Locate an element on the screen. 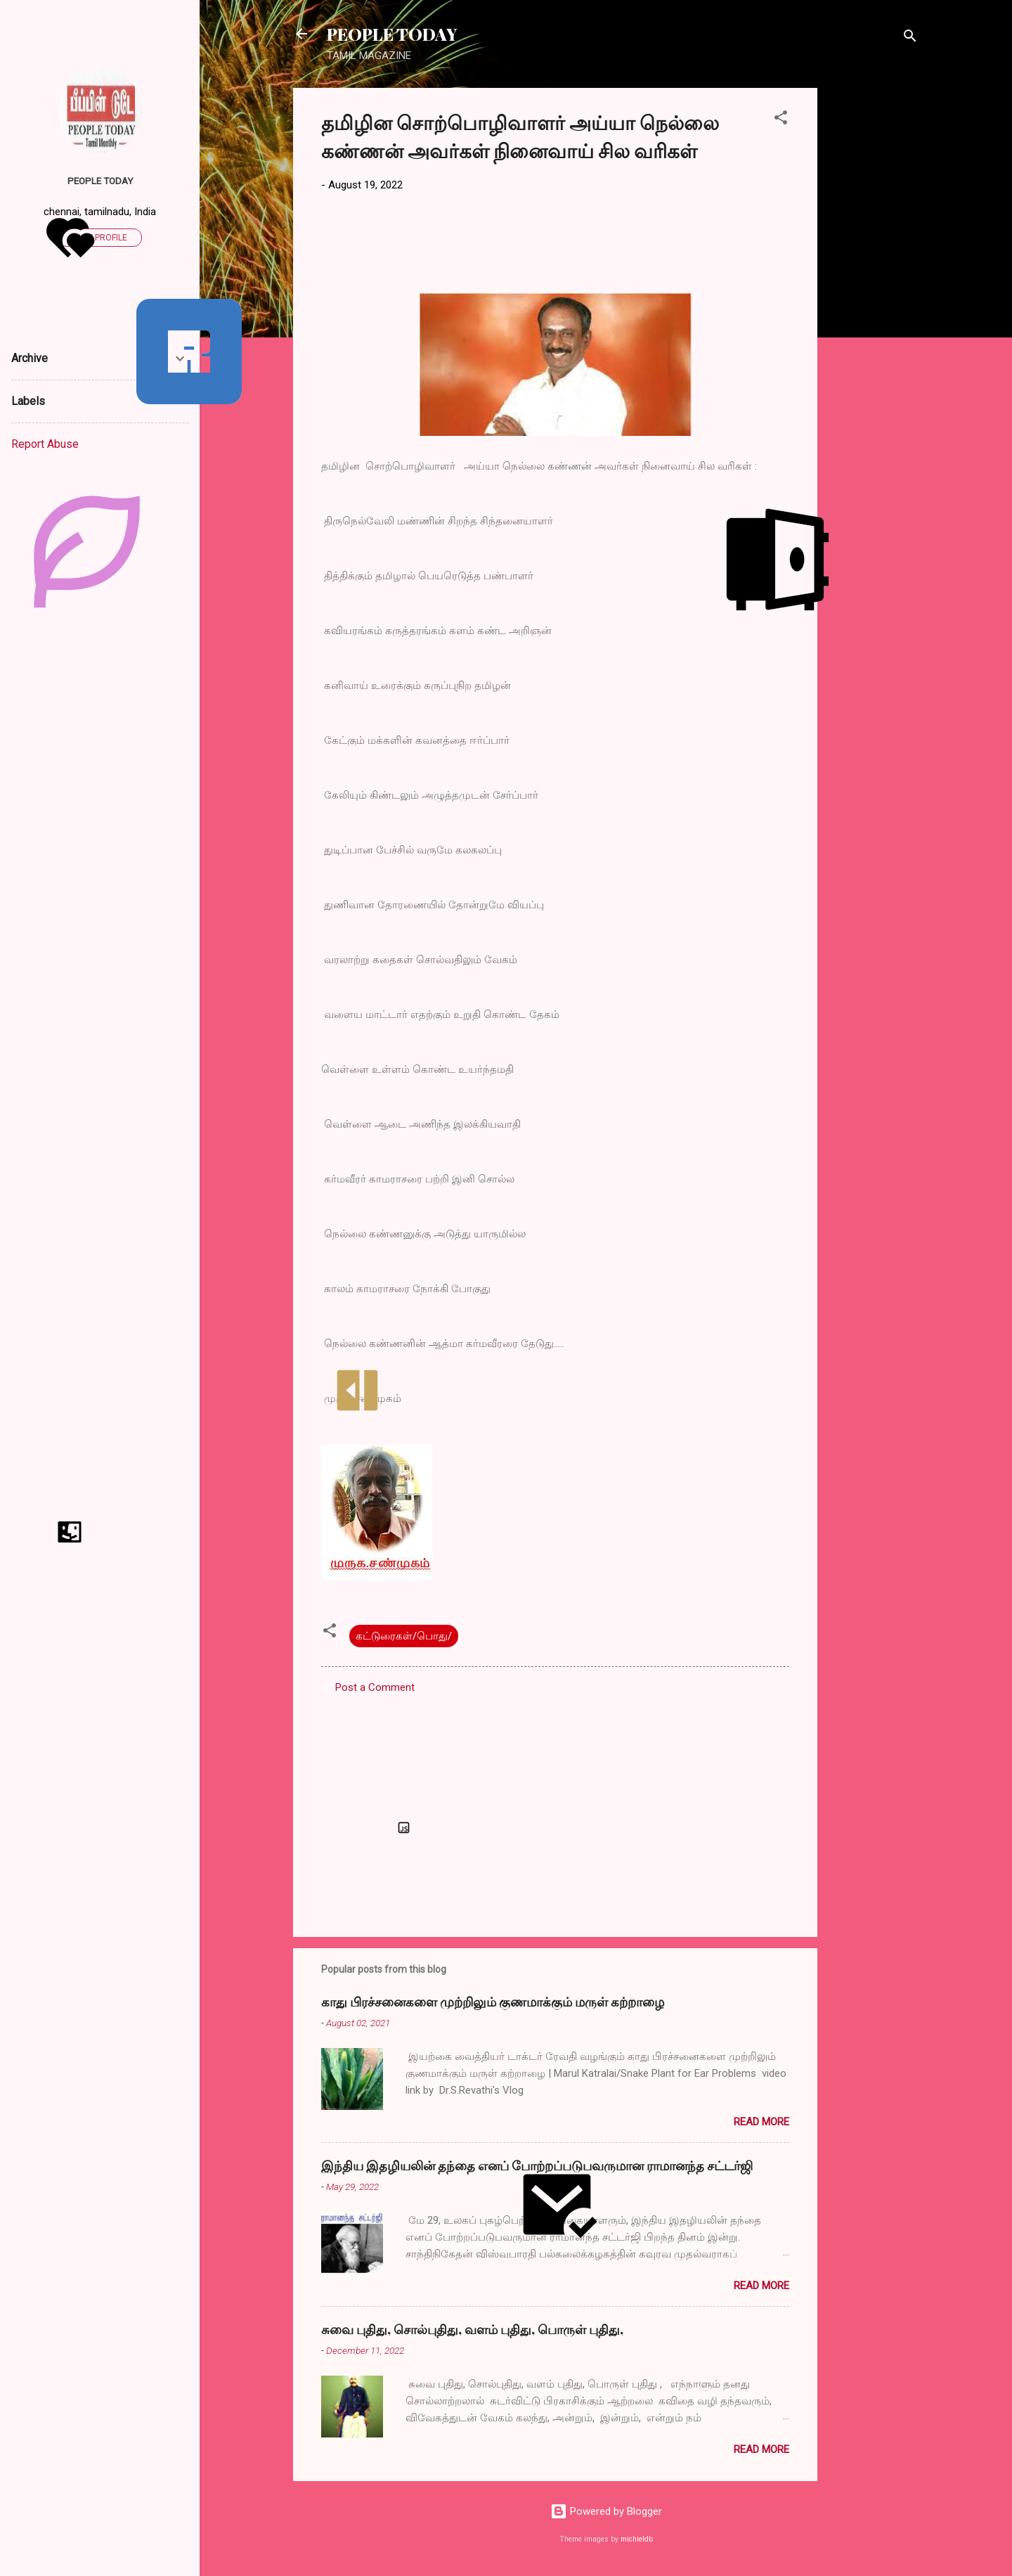  collapse the sidebar panel is located at coordinates (357, 1390).